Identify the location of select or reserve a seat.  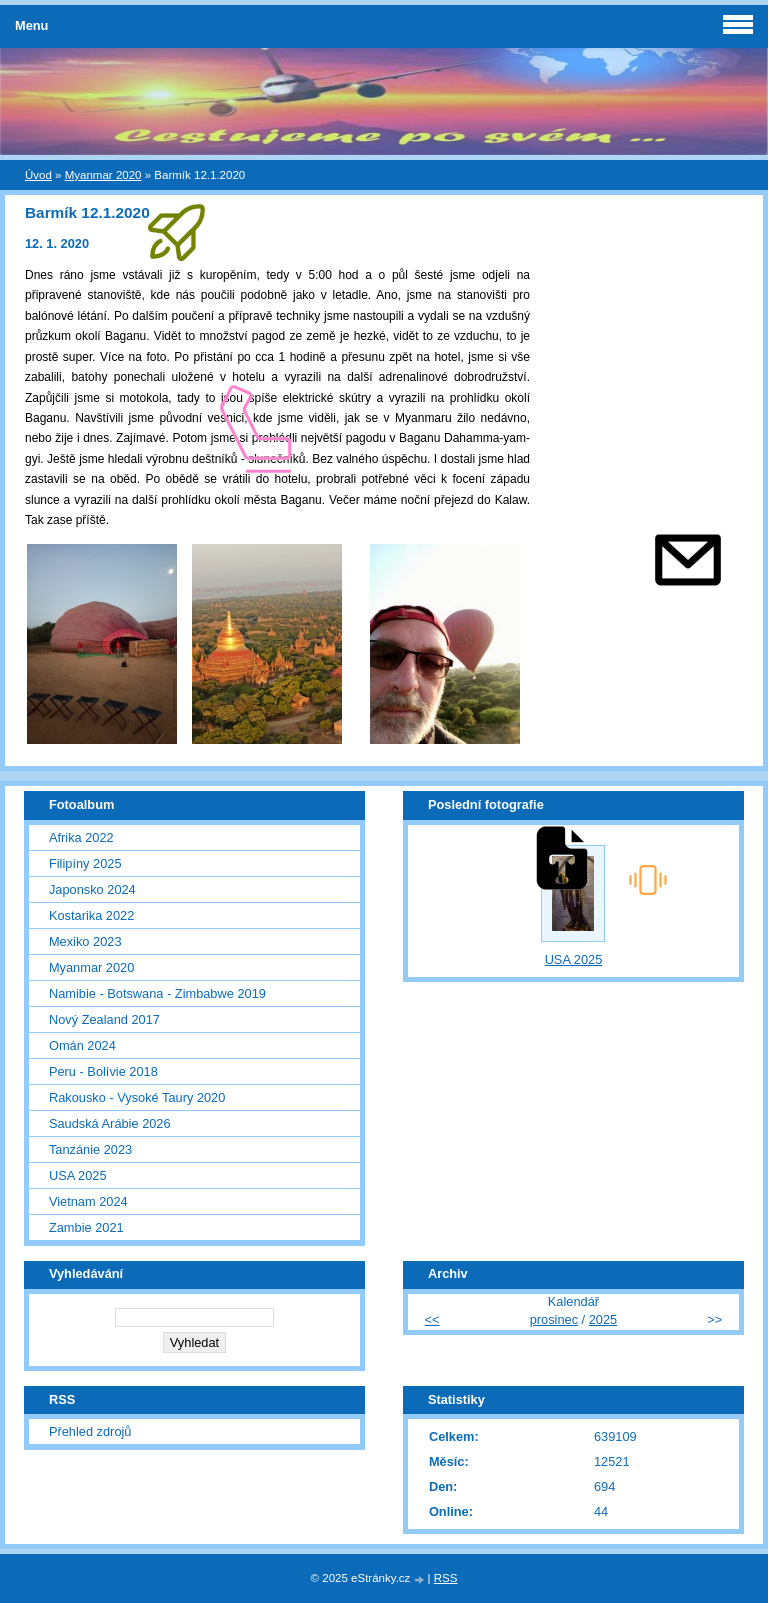
(254, 429).